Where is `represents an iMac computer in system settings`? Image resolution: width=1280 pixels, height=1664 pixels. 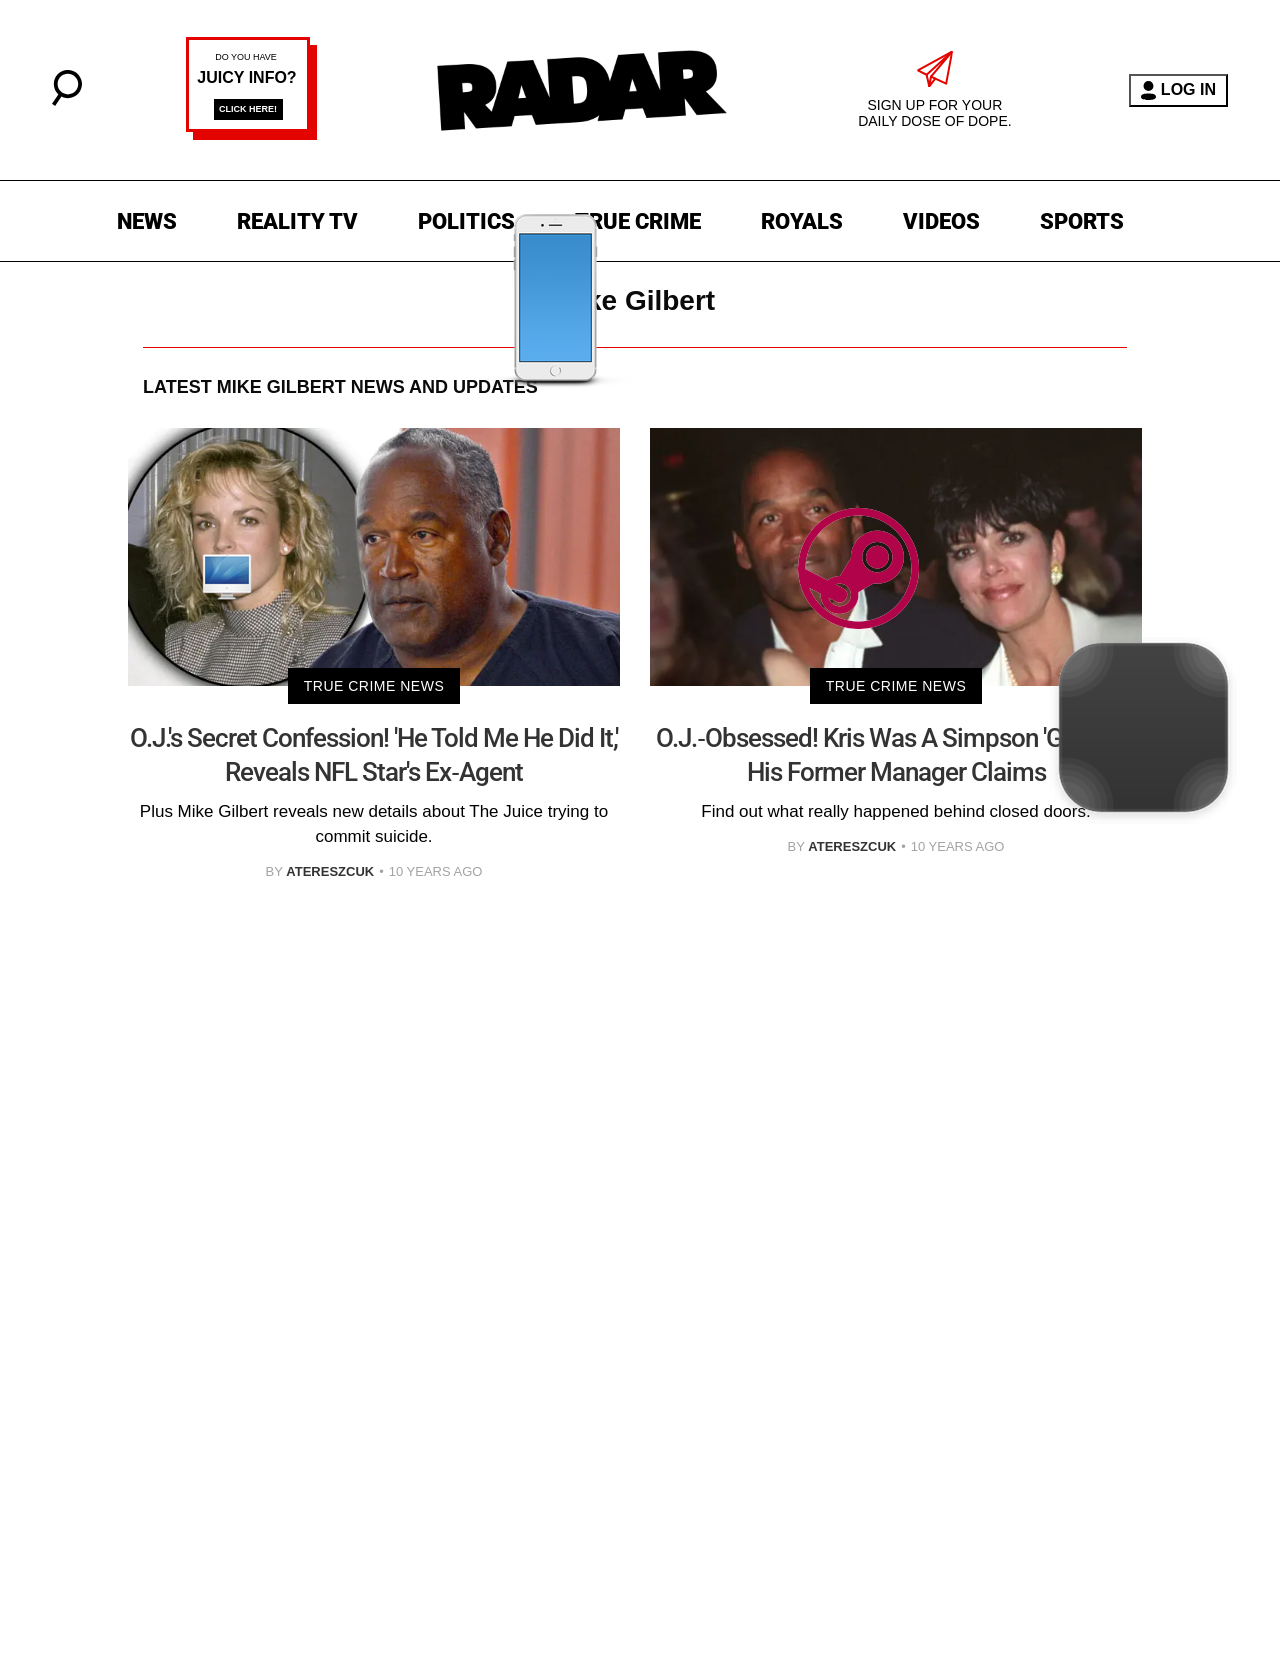
represents an iMac computer in system settings is located at coordinates (227, 577).